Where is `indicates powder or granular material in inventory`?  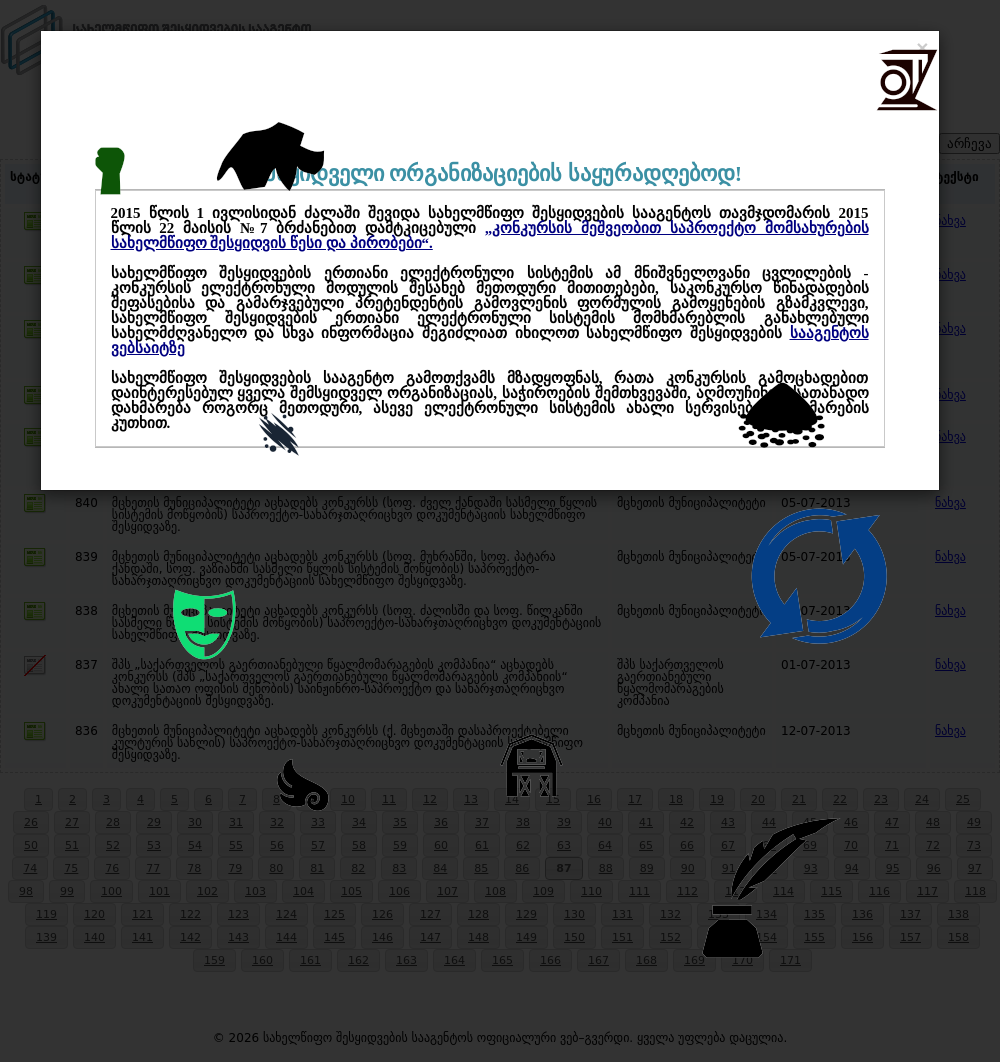 indicates powder or granular material in inventory is located at coordinates (781, 415).